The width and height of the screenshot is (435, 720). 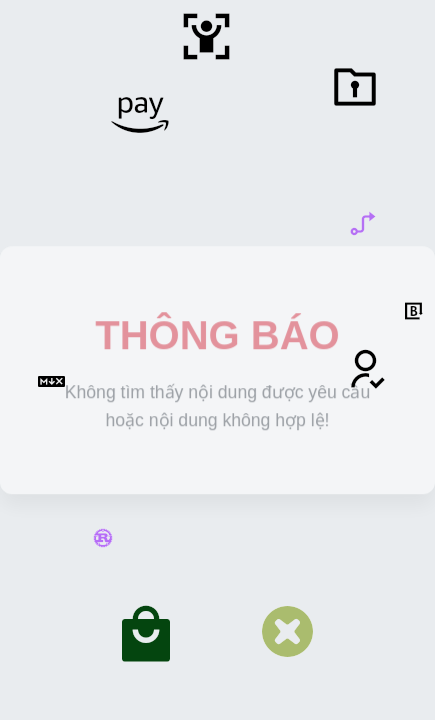 What do you see at coordinates (363, 224) in the screenshot?
I see `get directions or navigation guidance` at bounding box center [363, 224].